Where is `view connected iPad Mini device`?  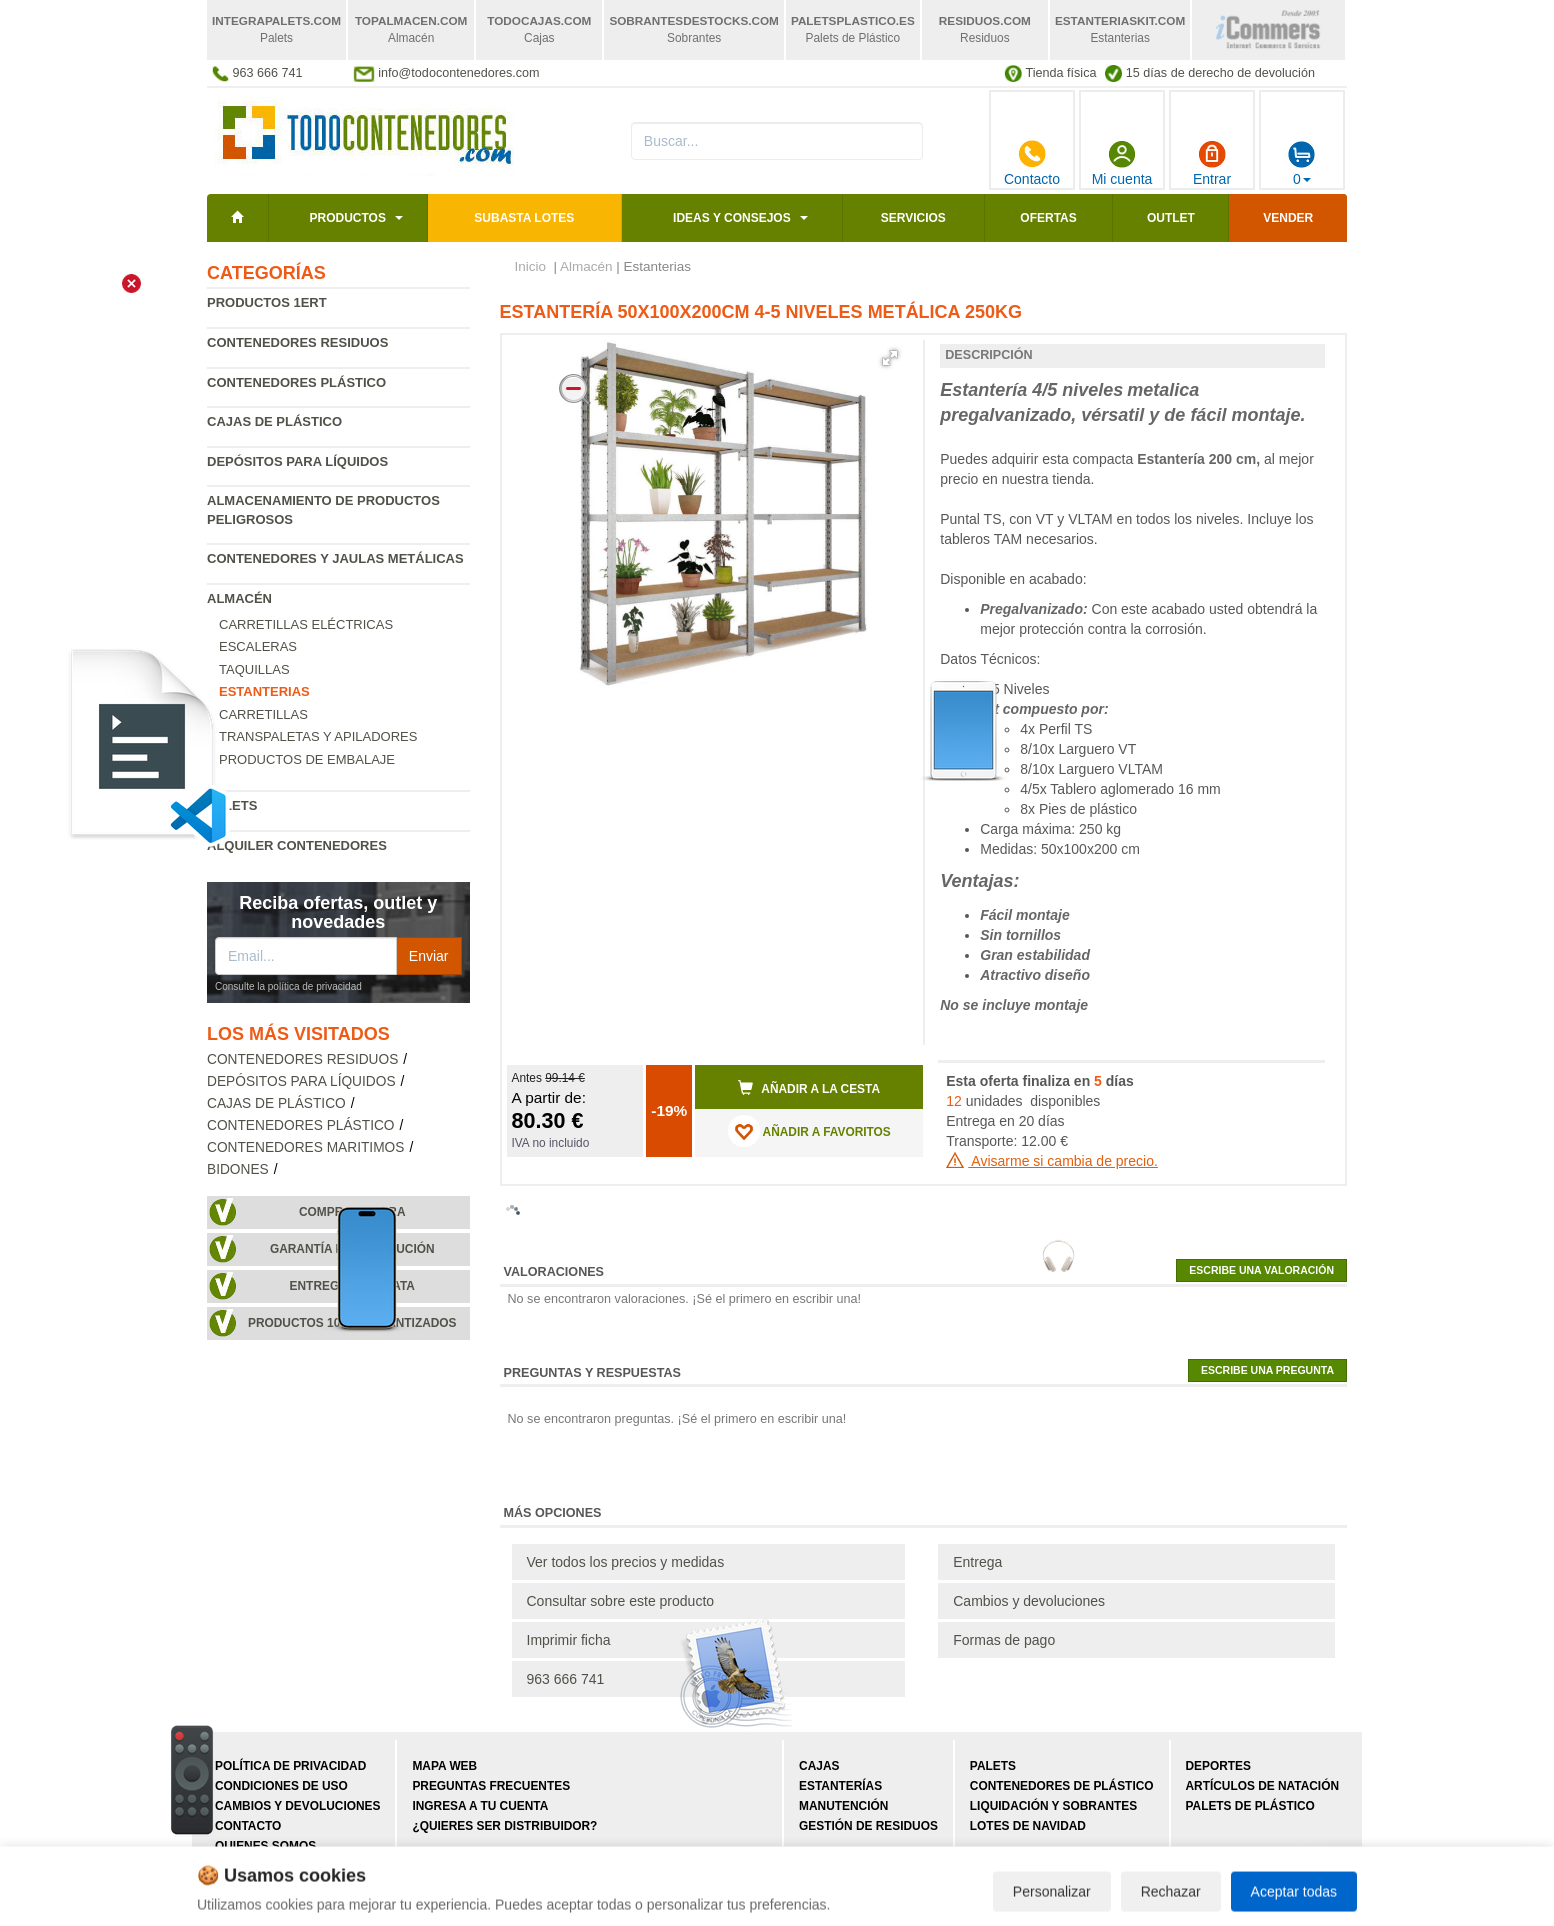
view connected iPad Mini device is located at coordinates (963, 721).